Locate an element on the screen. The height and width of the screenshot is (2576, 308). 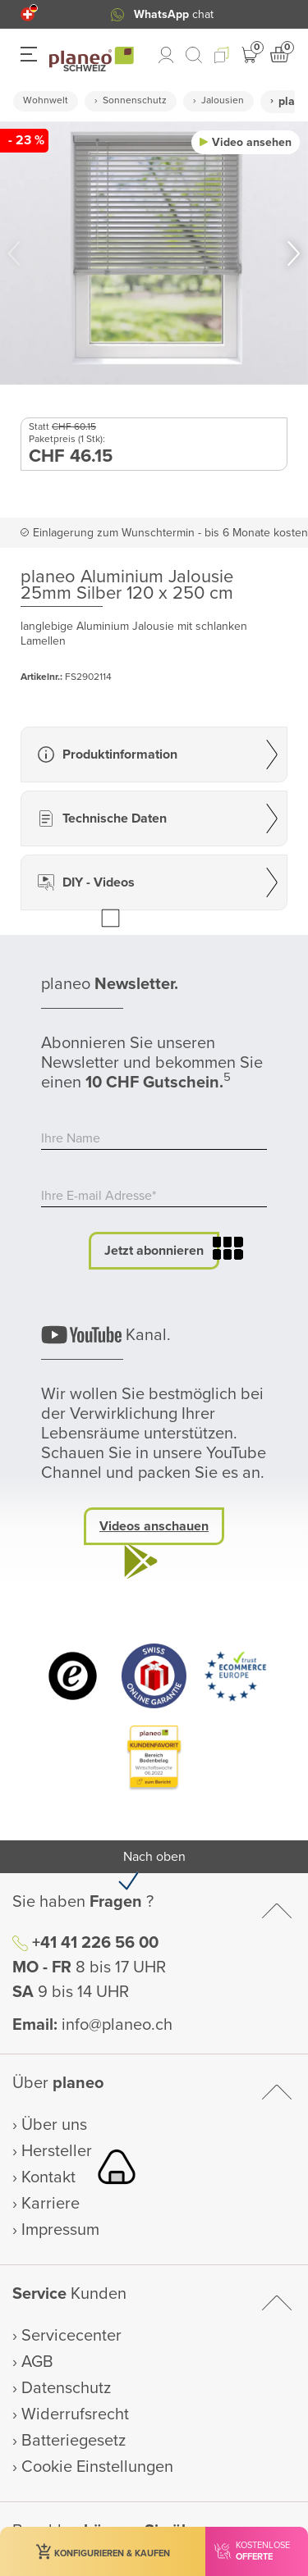
confirm or complete an action is located at coordinates (128, 1881).